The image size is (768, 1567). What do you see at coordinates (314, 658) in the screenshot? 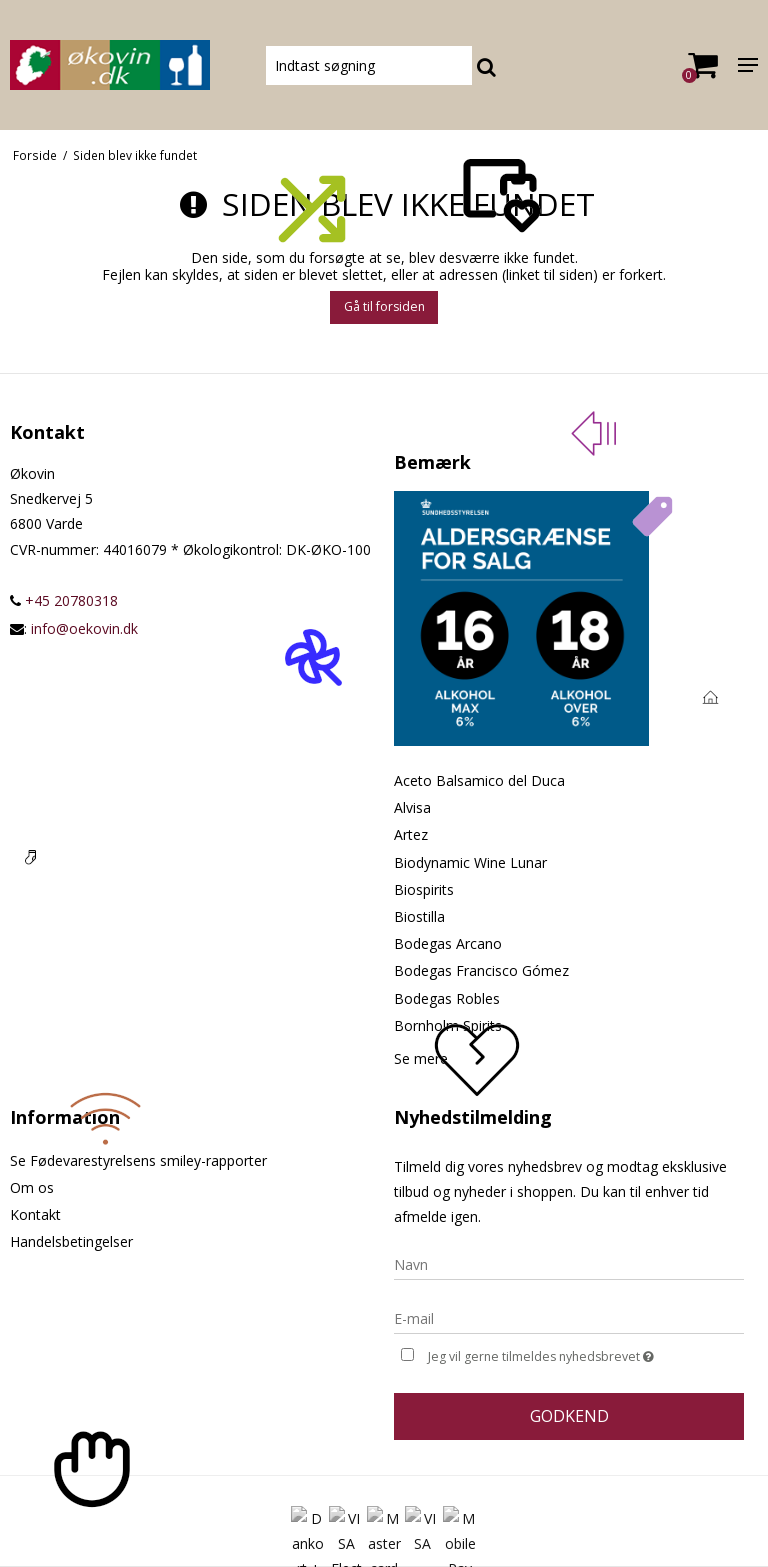
I see `decorative or playful element indicating a fun feature` at bounding box center [314, 658].